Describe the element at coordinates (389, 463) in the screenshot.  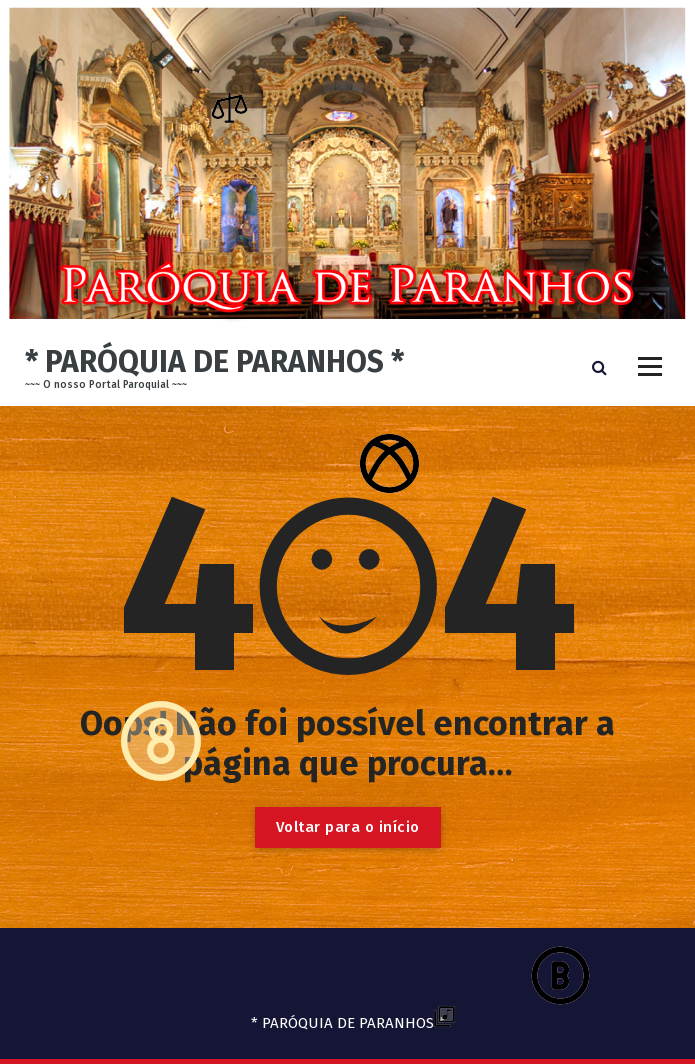
I see `xbox brand logo` at that location.